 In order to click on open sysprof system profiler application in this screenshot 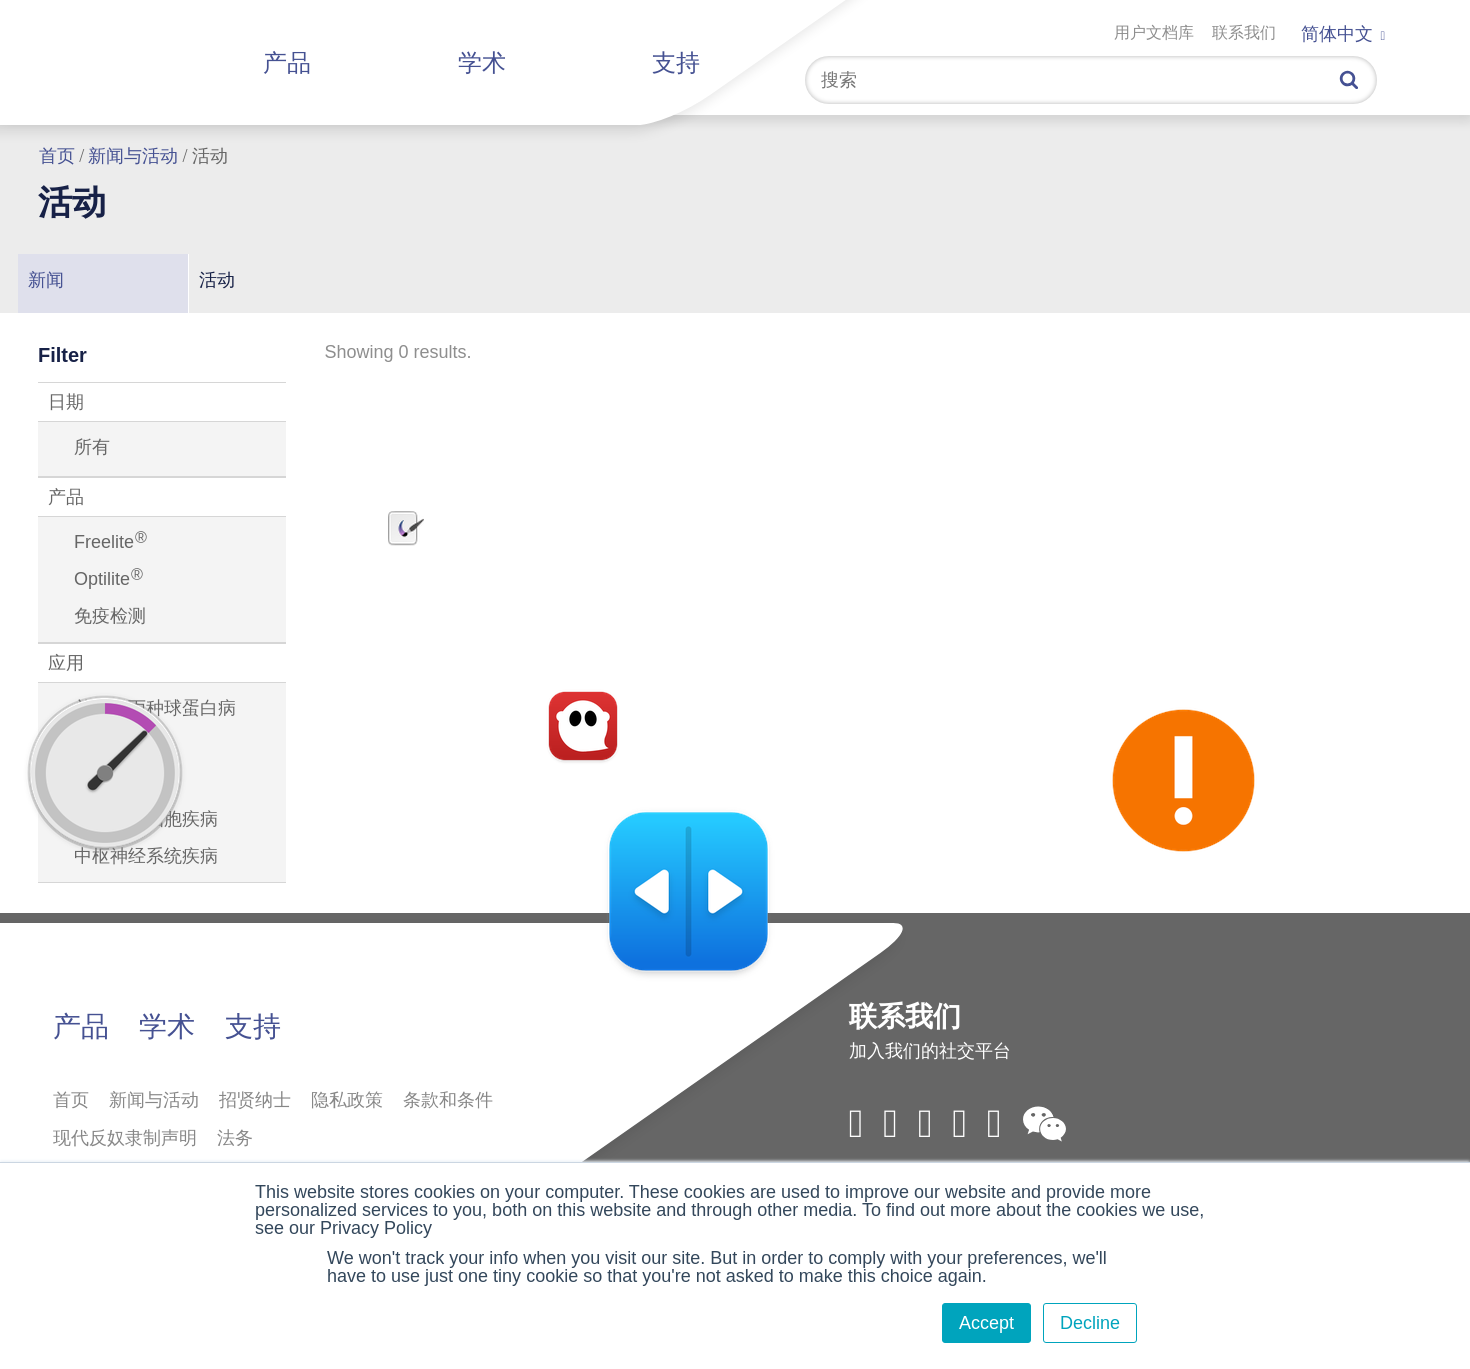, I will do `click(105, 773)`.